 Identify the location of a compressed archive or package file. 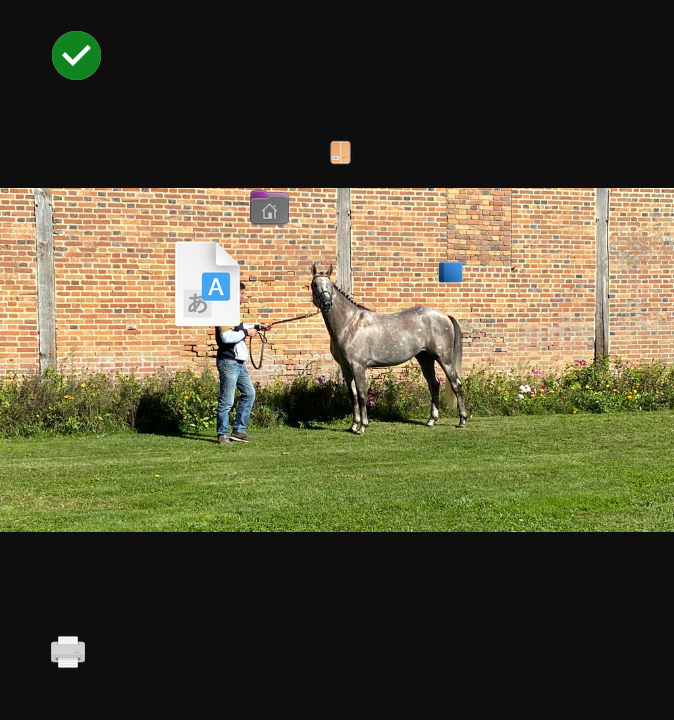
(340, 152).